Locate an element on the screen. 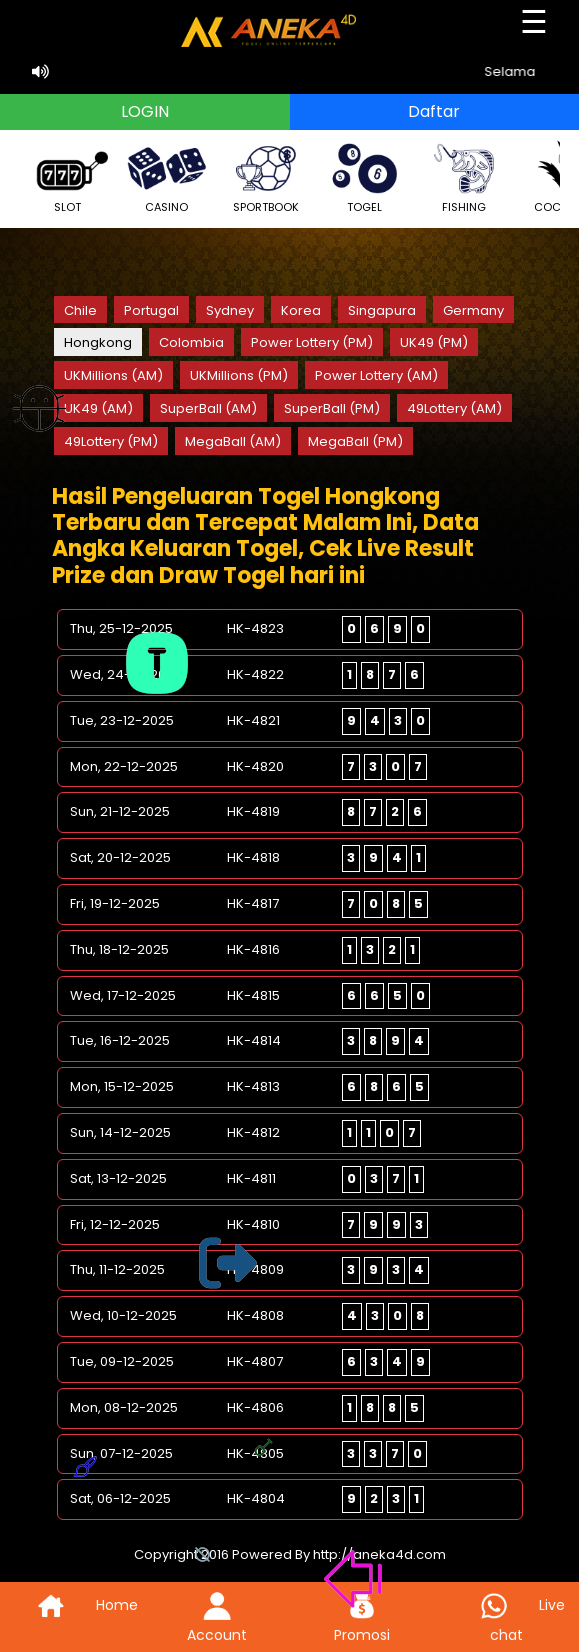  access gardening or landscaping tools is located at coordinates (264, 1447).